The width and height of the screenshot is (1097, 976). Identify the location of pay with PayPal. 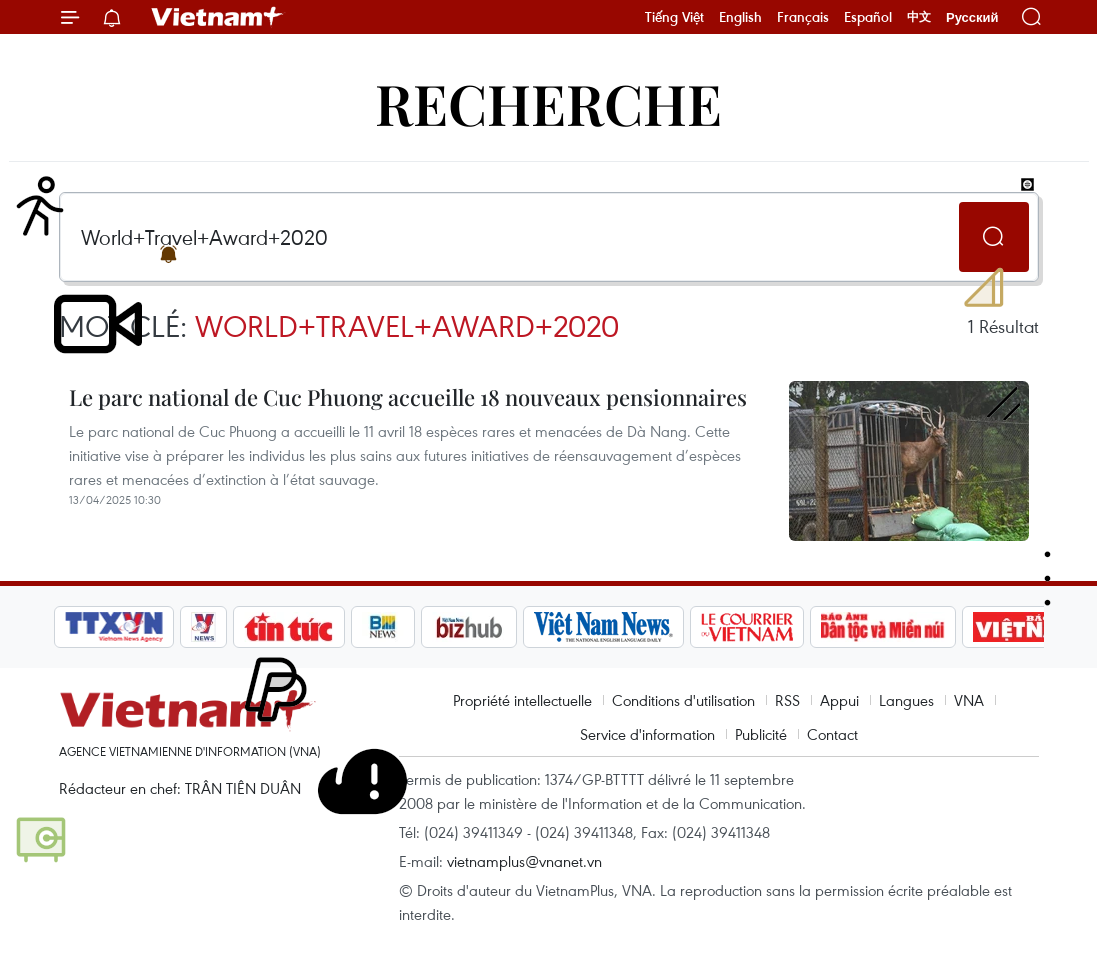
(274, 689).